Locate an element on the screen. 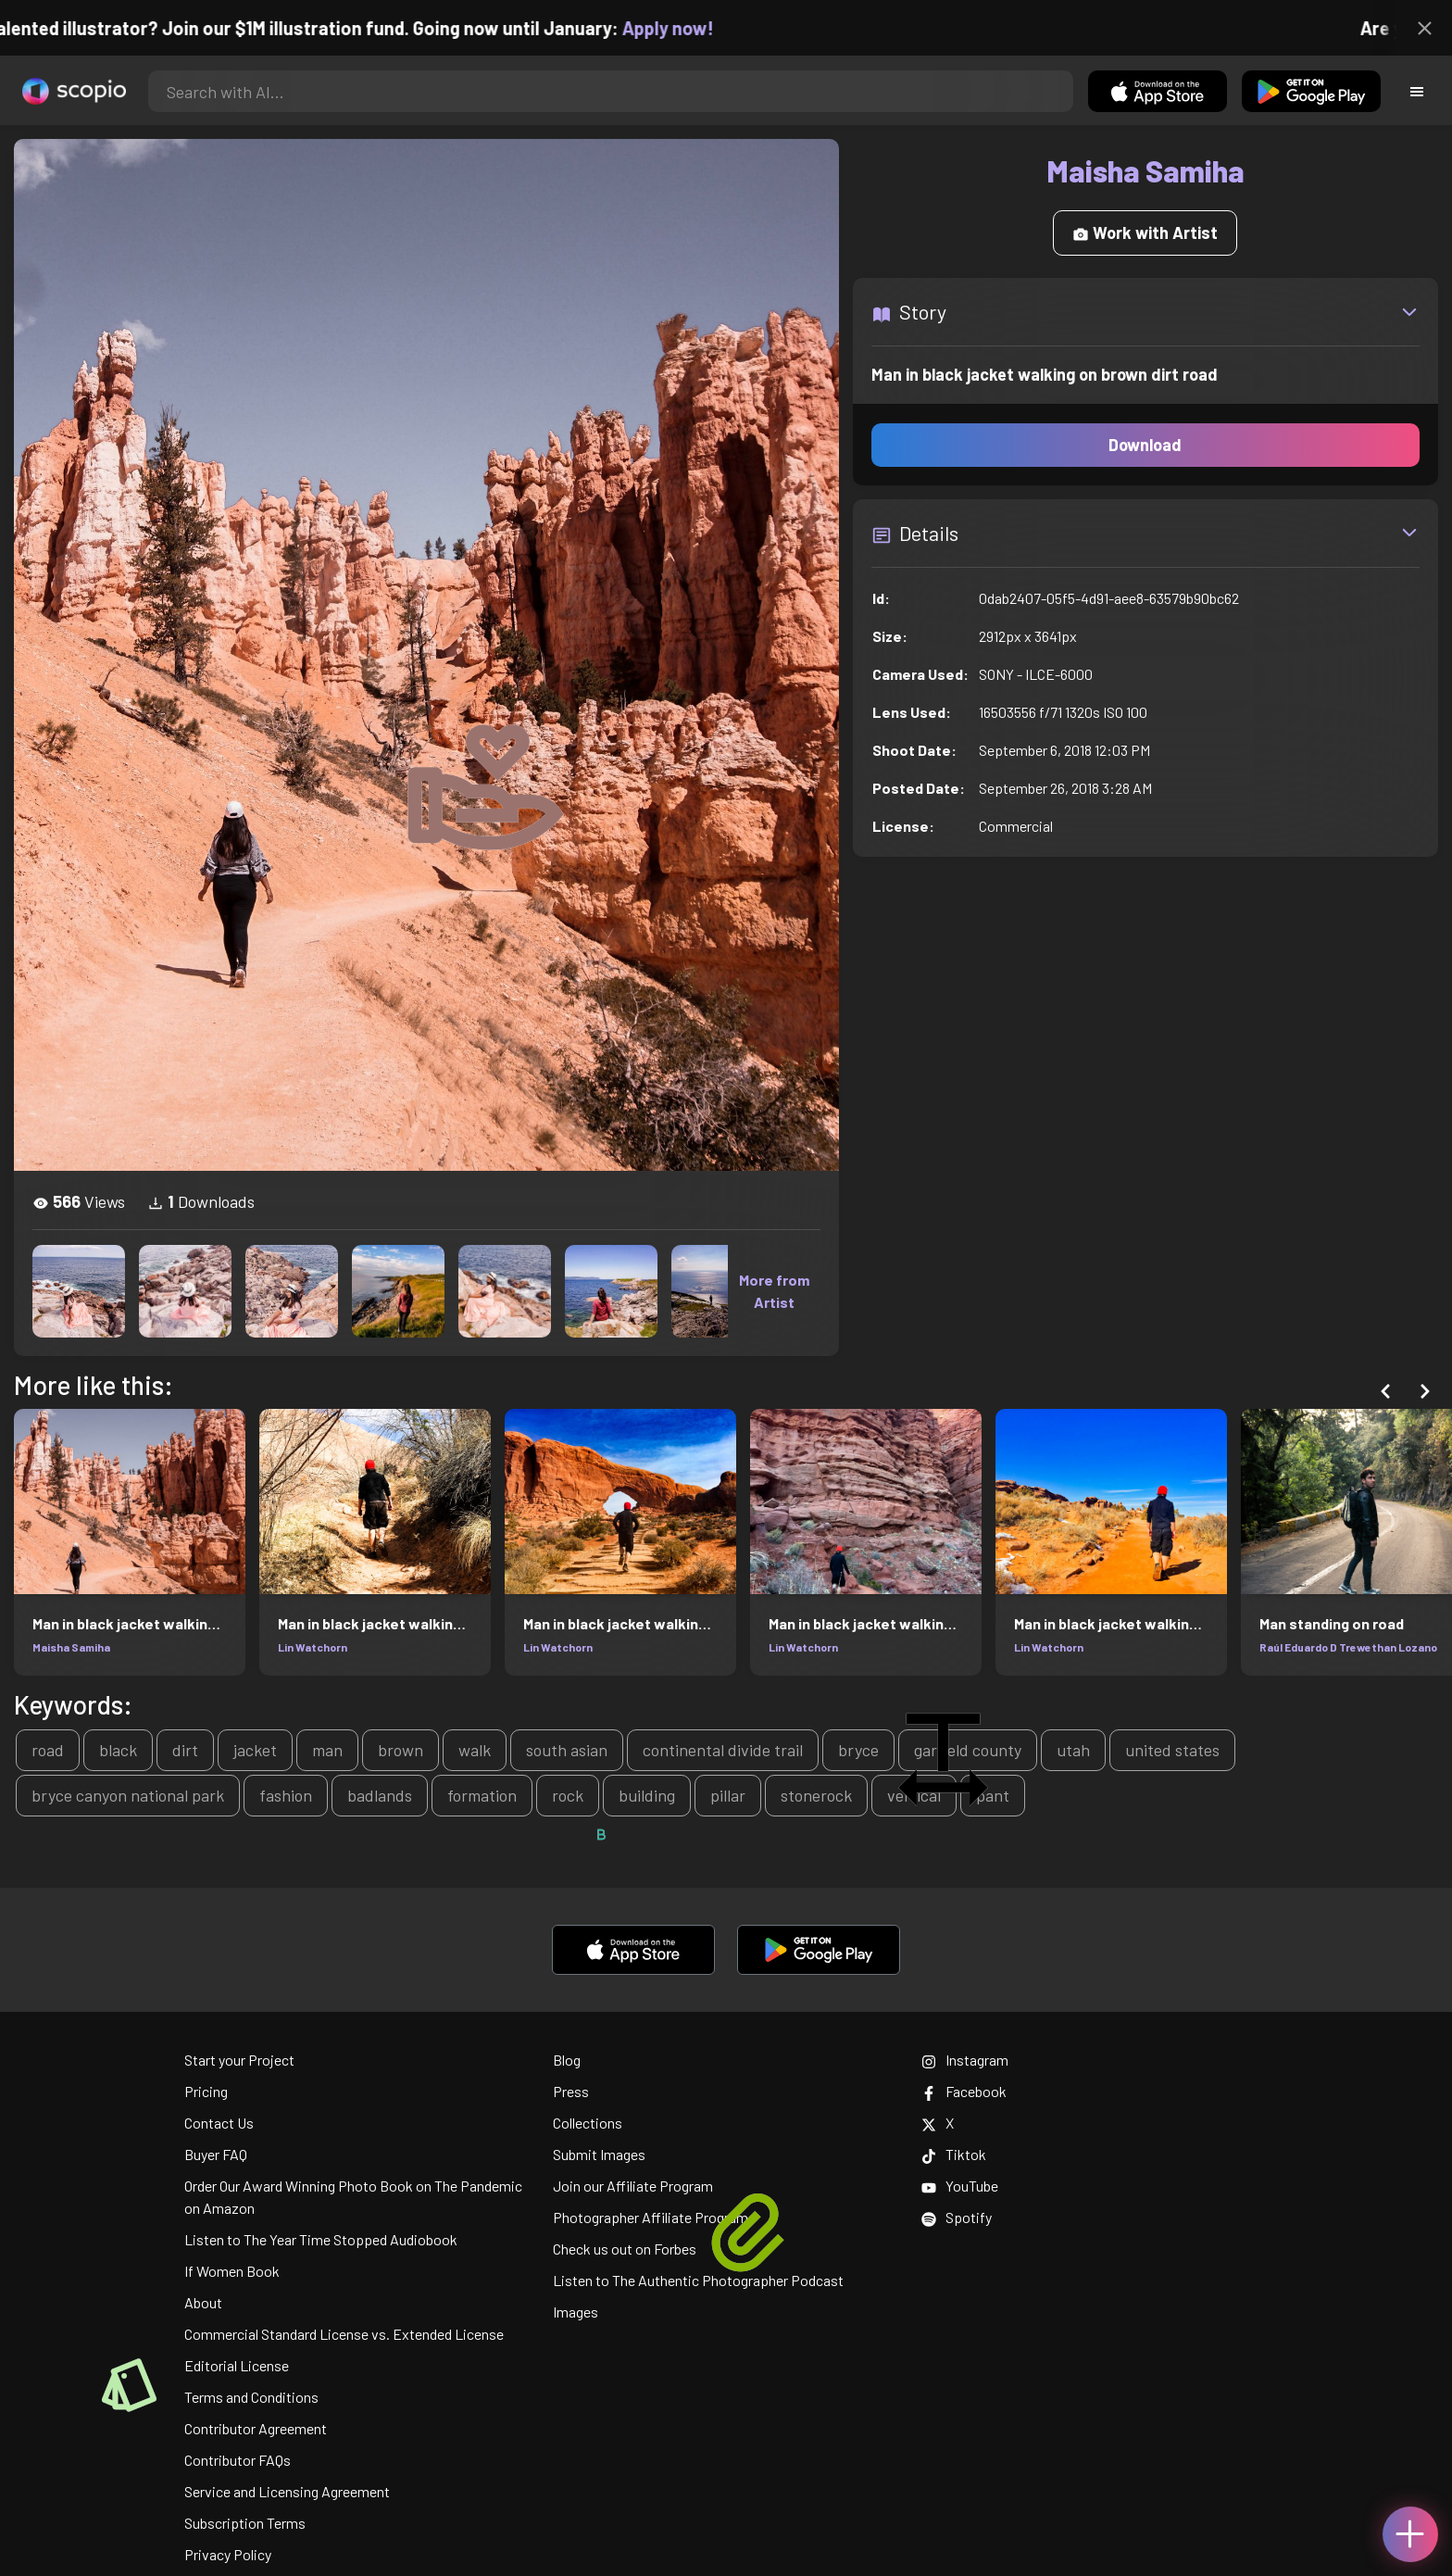  make a donation or charitable contribution is located at coordinates (483, 787).